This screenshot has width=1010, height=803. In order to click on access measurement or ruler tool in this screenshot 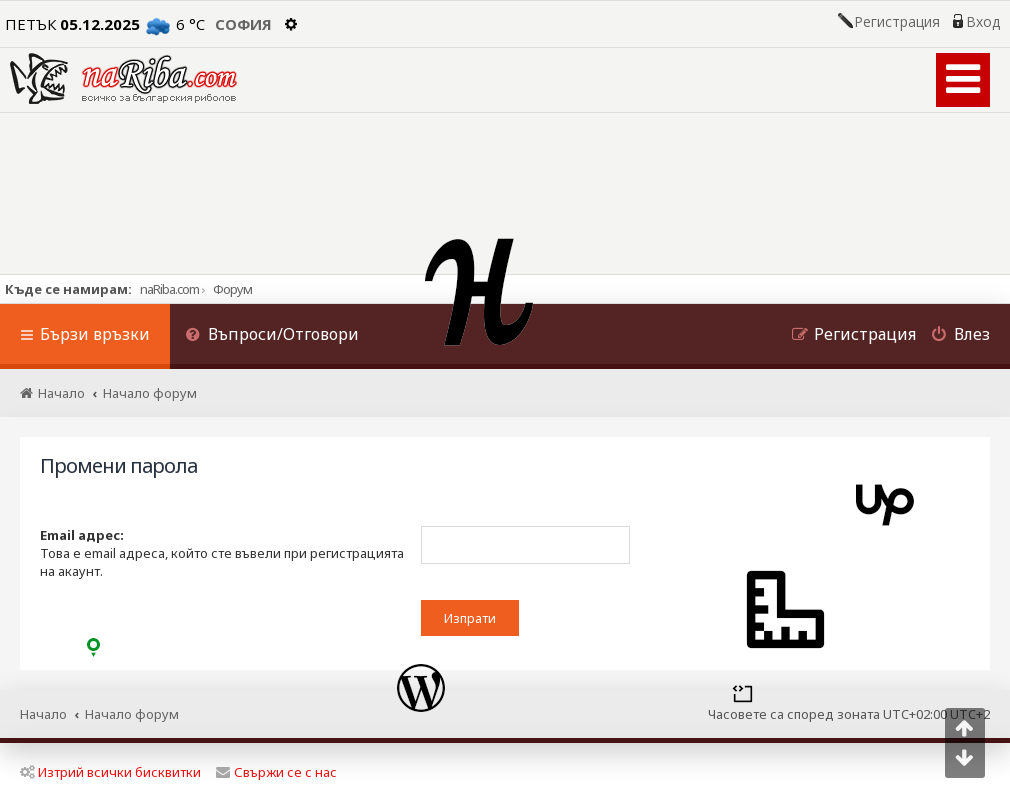, I will do `click(785, 609)`.